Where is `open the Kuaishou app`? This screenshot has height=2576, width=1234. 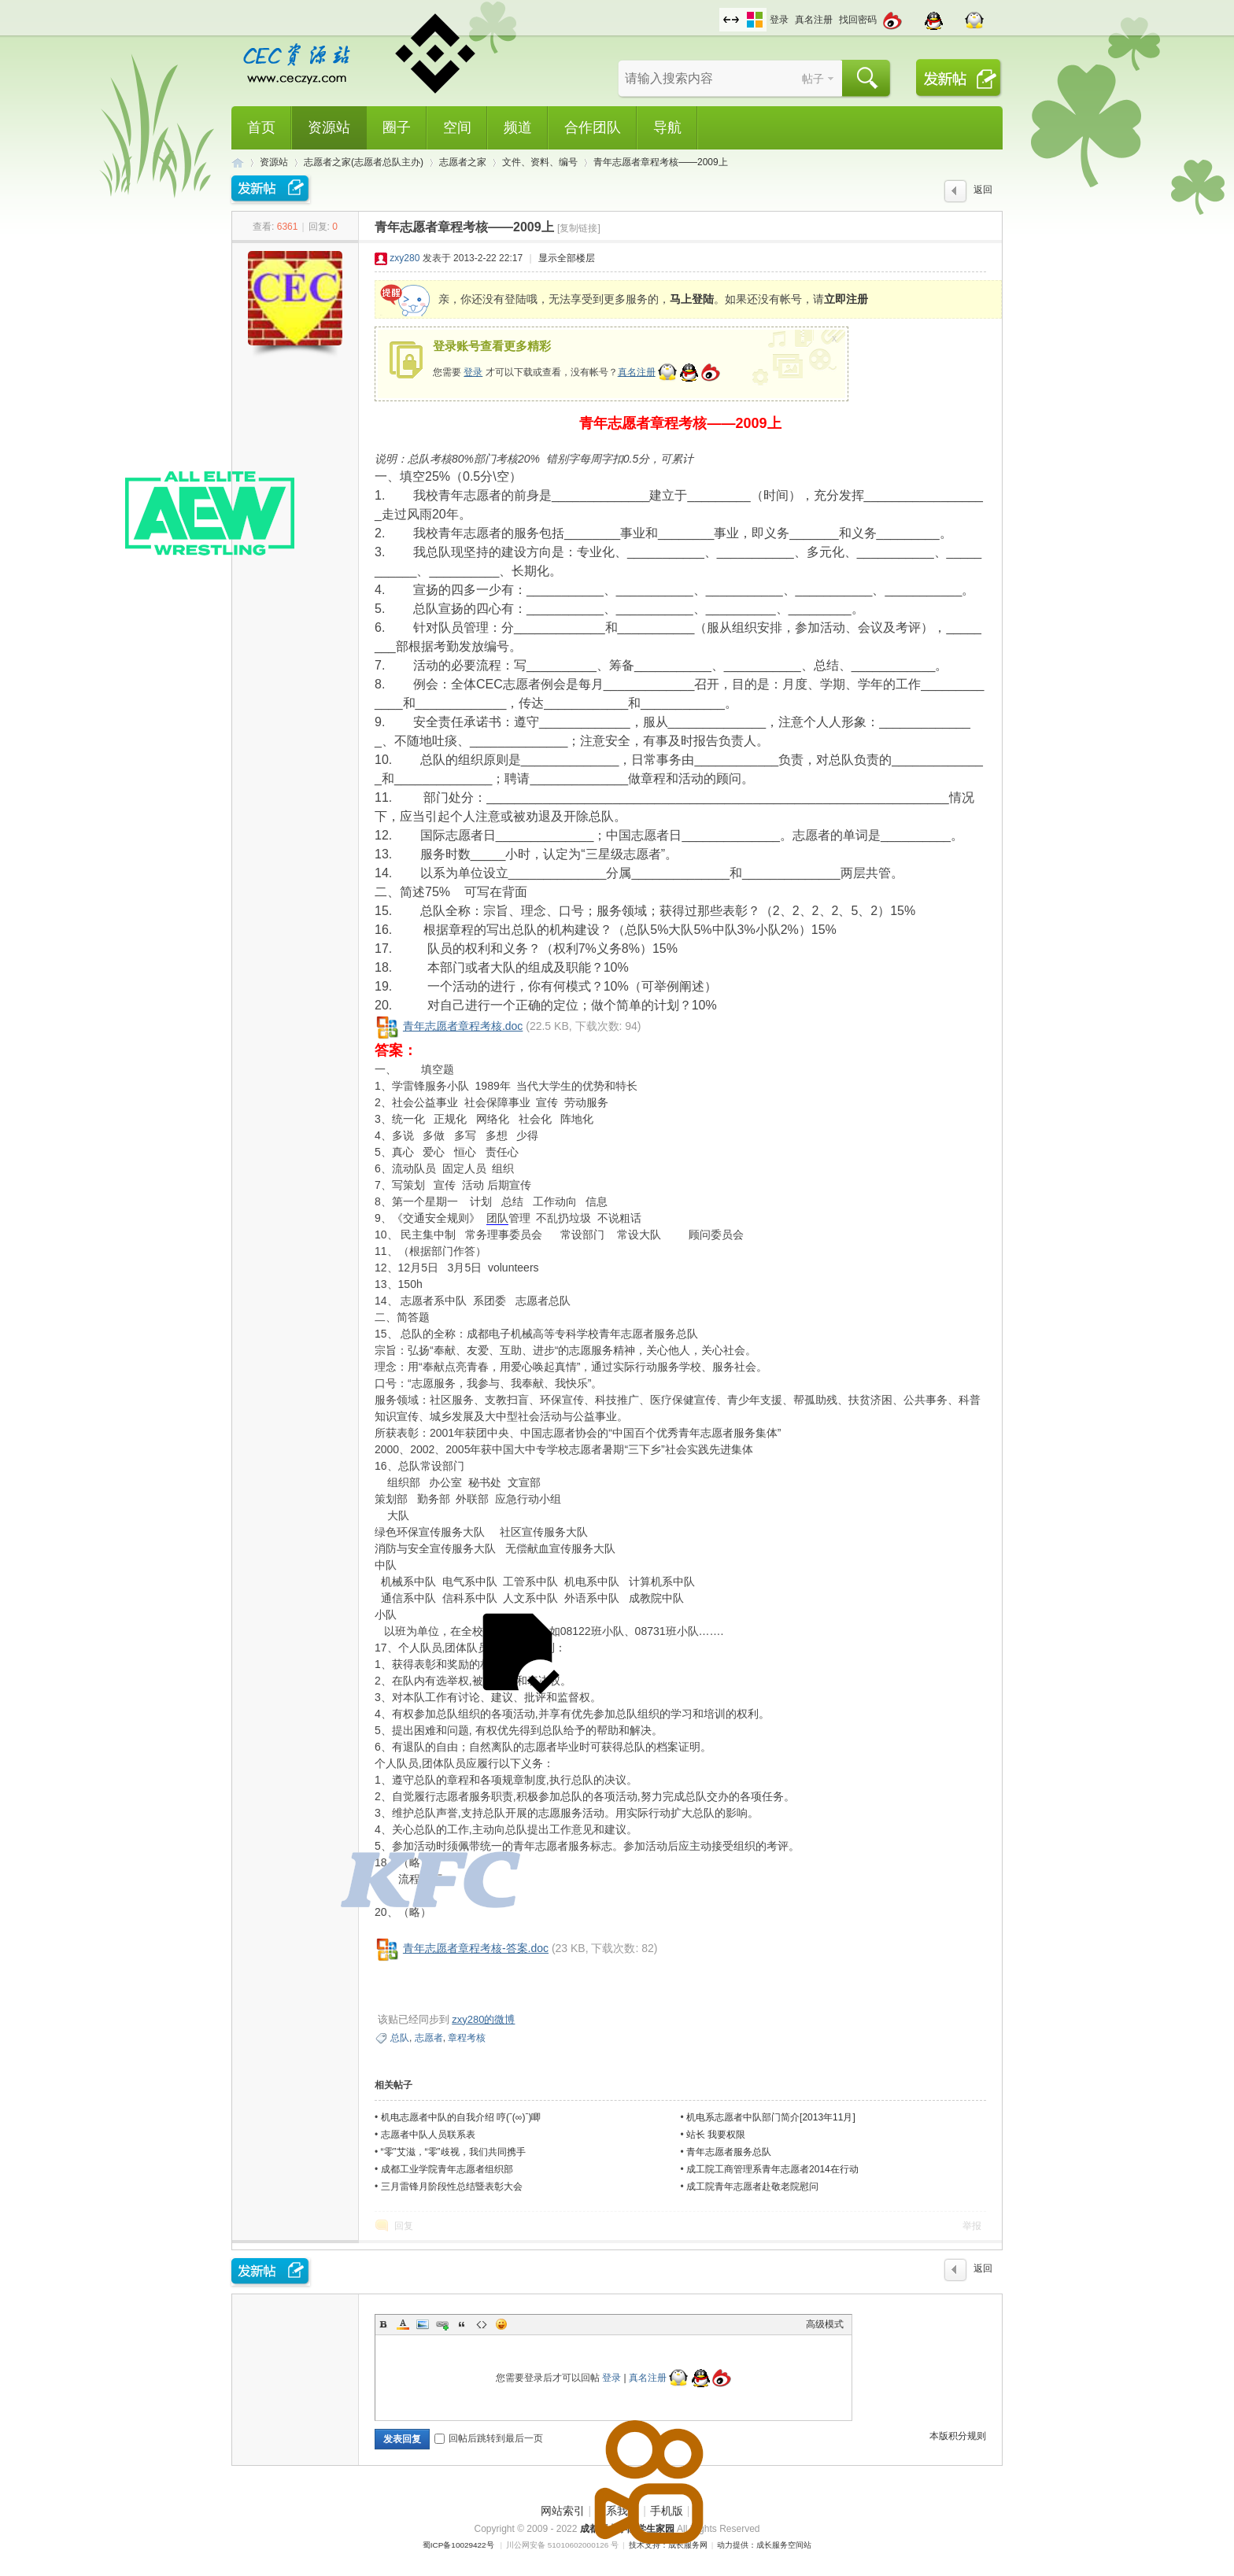
open the Kuaishou app is located at coordinates (648, 2482).